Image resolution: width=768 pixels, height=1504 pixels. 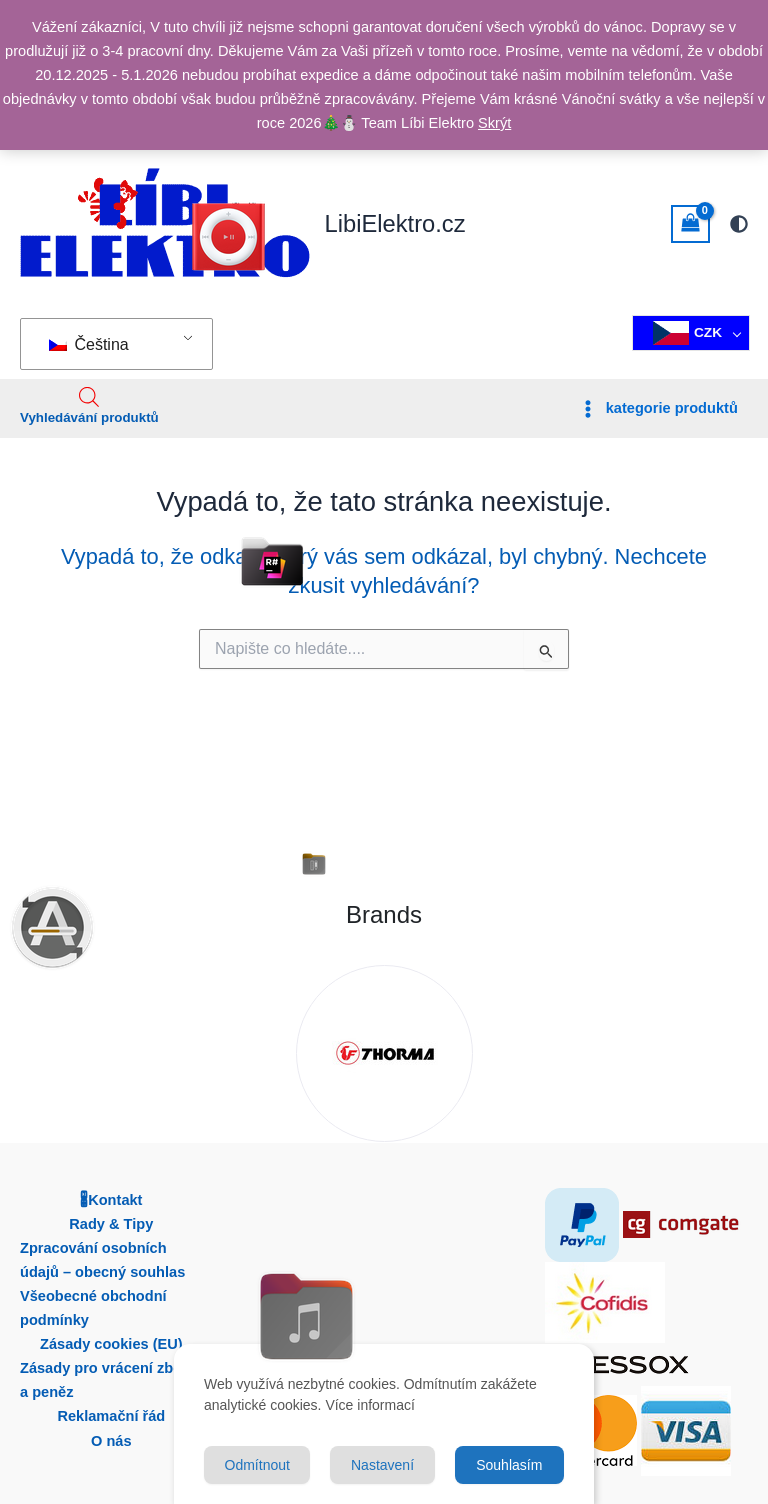 I want to click on open templates folder, so click(x=314, y=864).